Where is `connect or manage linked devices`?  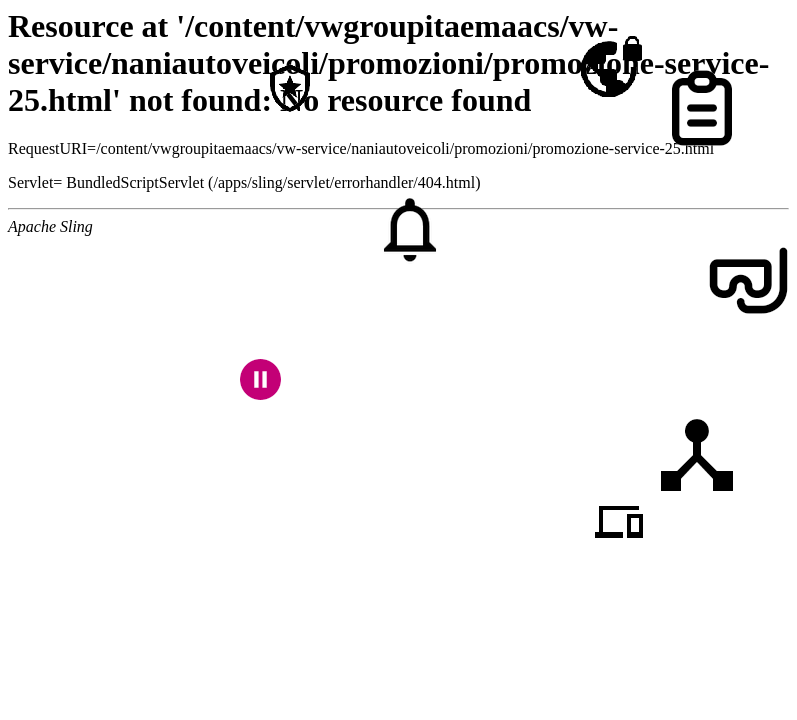 connect or manage linked devices is located at coordinates (697, 455).